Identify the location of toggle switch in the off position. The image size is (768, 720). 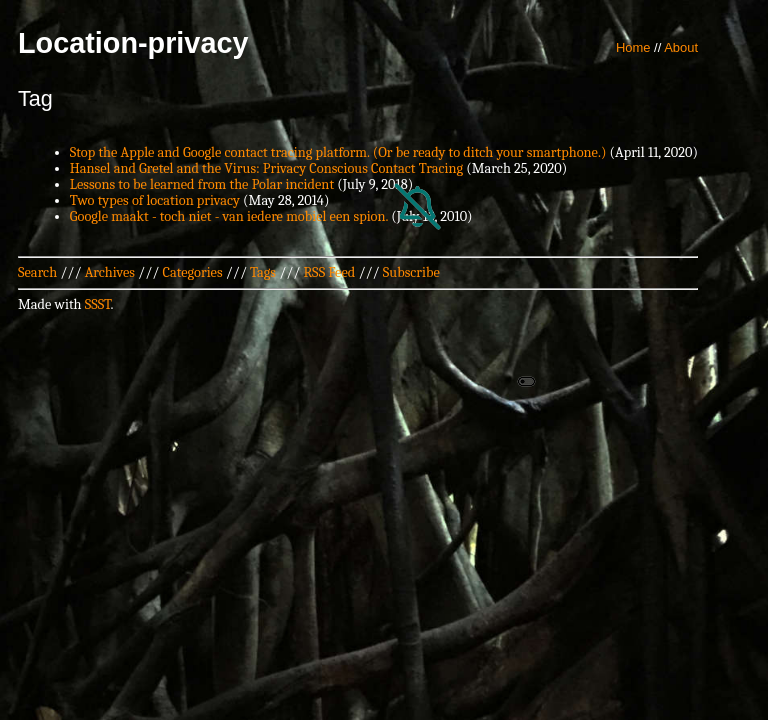
(526, 381).